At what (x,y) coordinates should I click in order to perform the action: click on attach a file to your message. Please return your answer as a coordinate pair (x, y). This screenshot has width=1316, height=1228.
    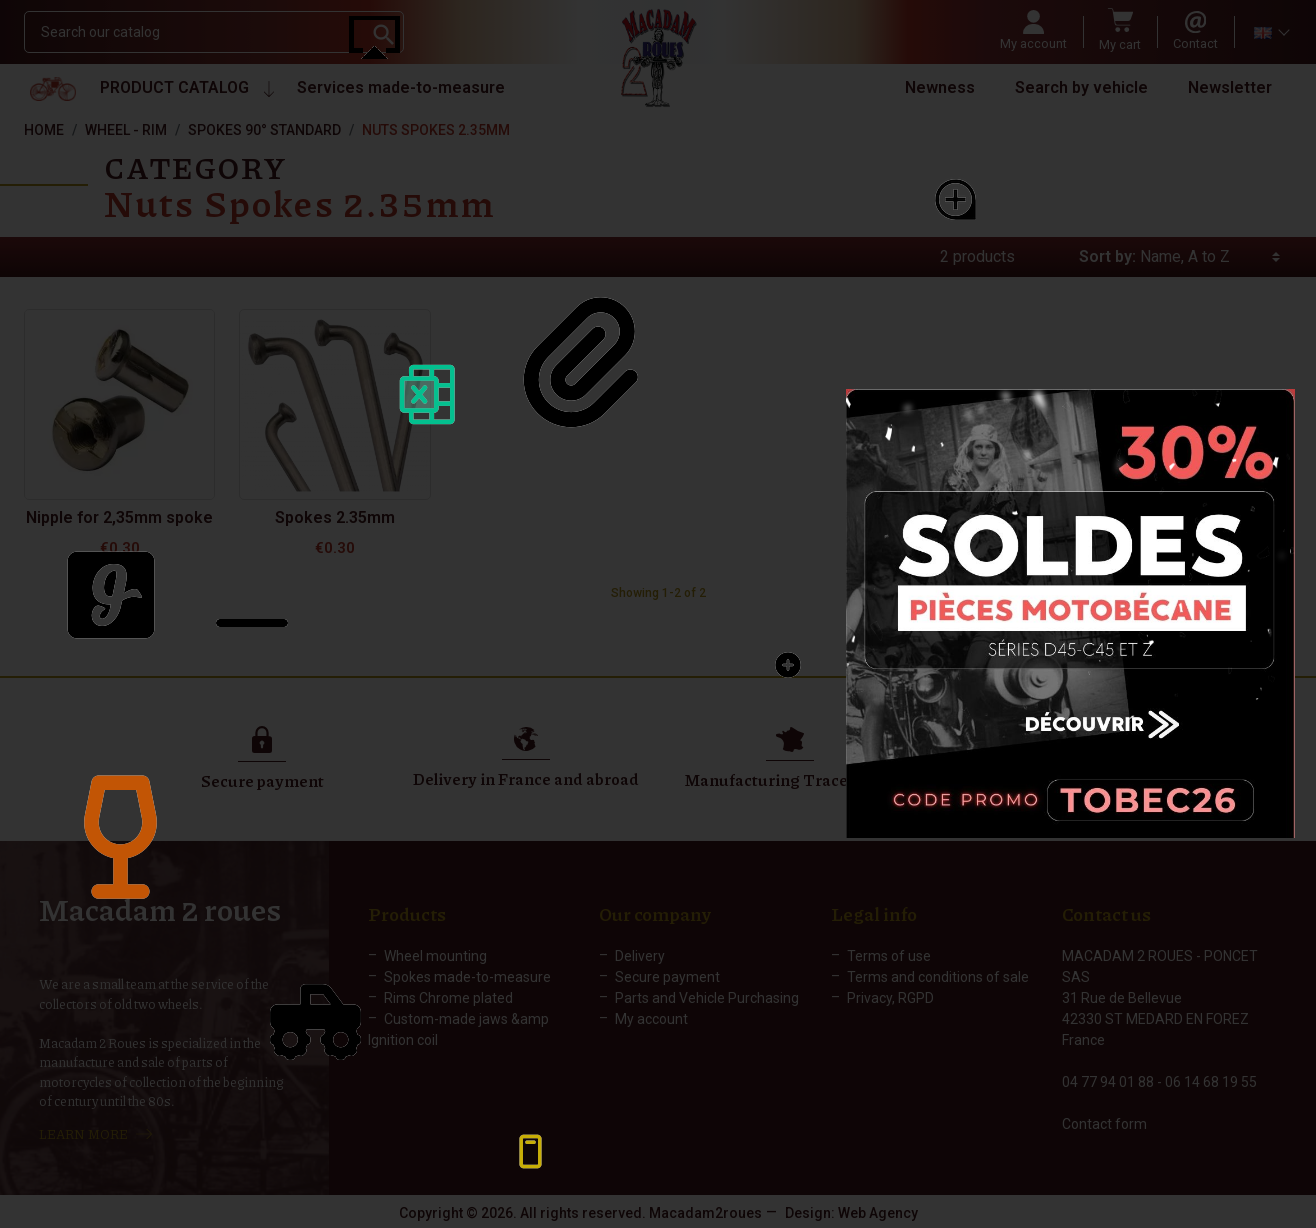
    Looking at the image, I should click on (584, 365).